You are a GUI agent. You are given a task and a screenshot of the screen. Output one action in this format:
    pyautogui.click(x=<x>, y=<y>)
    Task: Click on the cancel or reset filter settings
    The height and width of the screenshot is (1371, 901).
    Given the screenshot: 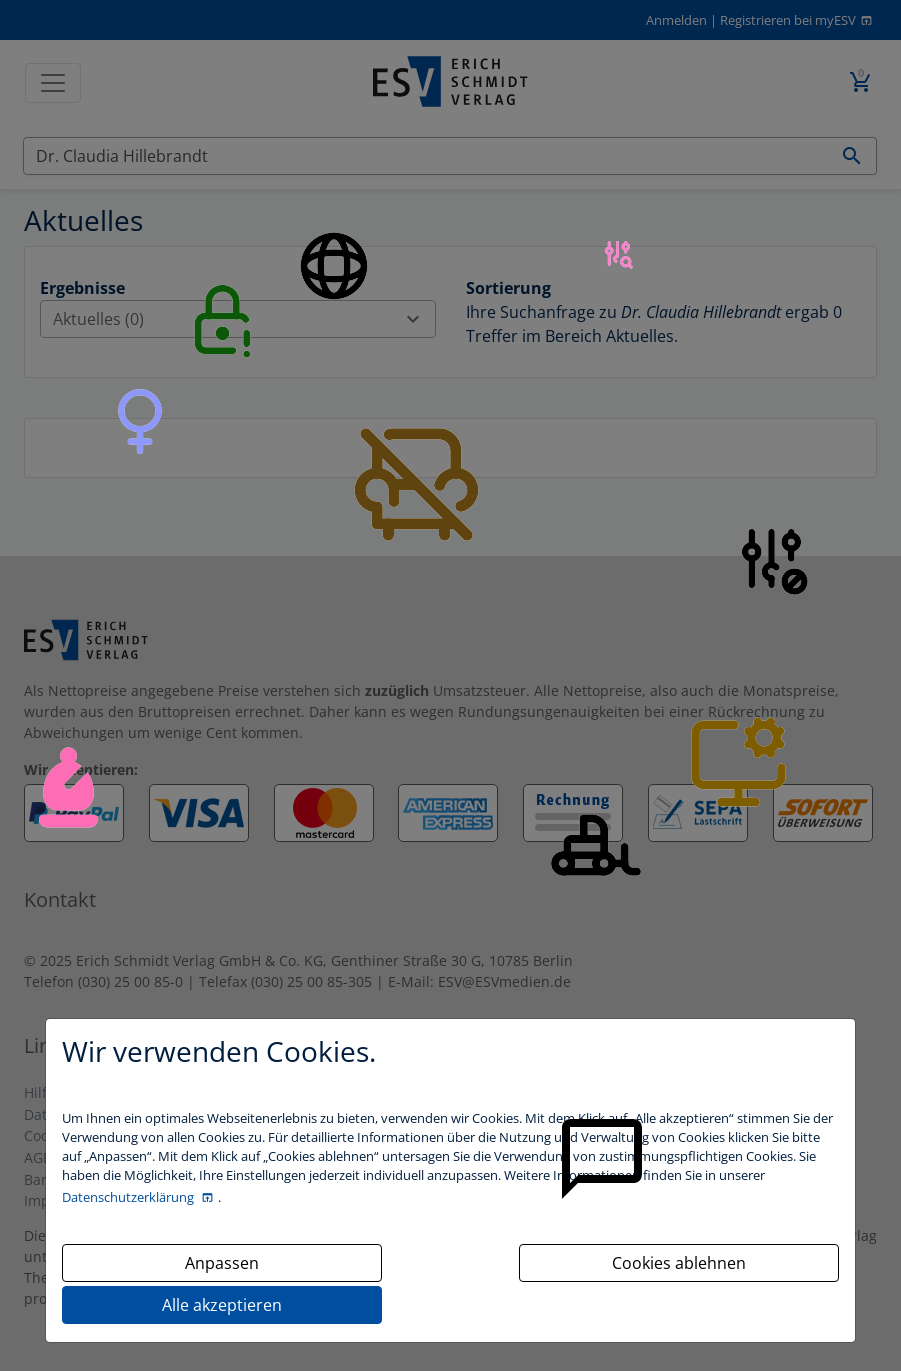 What is the action you would take?
    pyautogui.click(x=771, y=558)
    